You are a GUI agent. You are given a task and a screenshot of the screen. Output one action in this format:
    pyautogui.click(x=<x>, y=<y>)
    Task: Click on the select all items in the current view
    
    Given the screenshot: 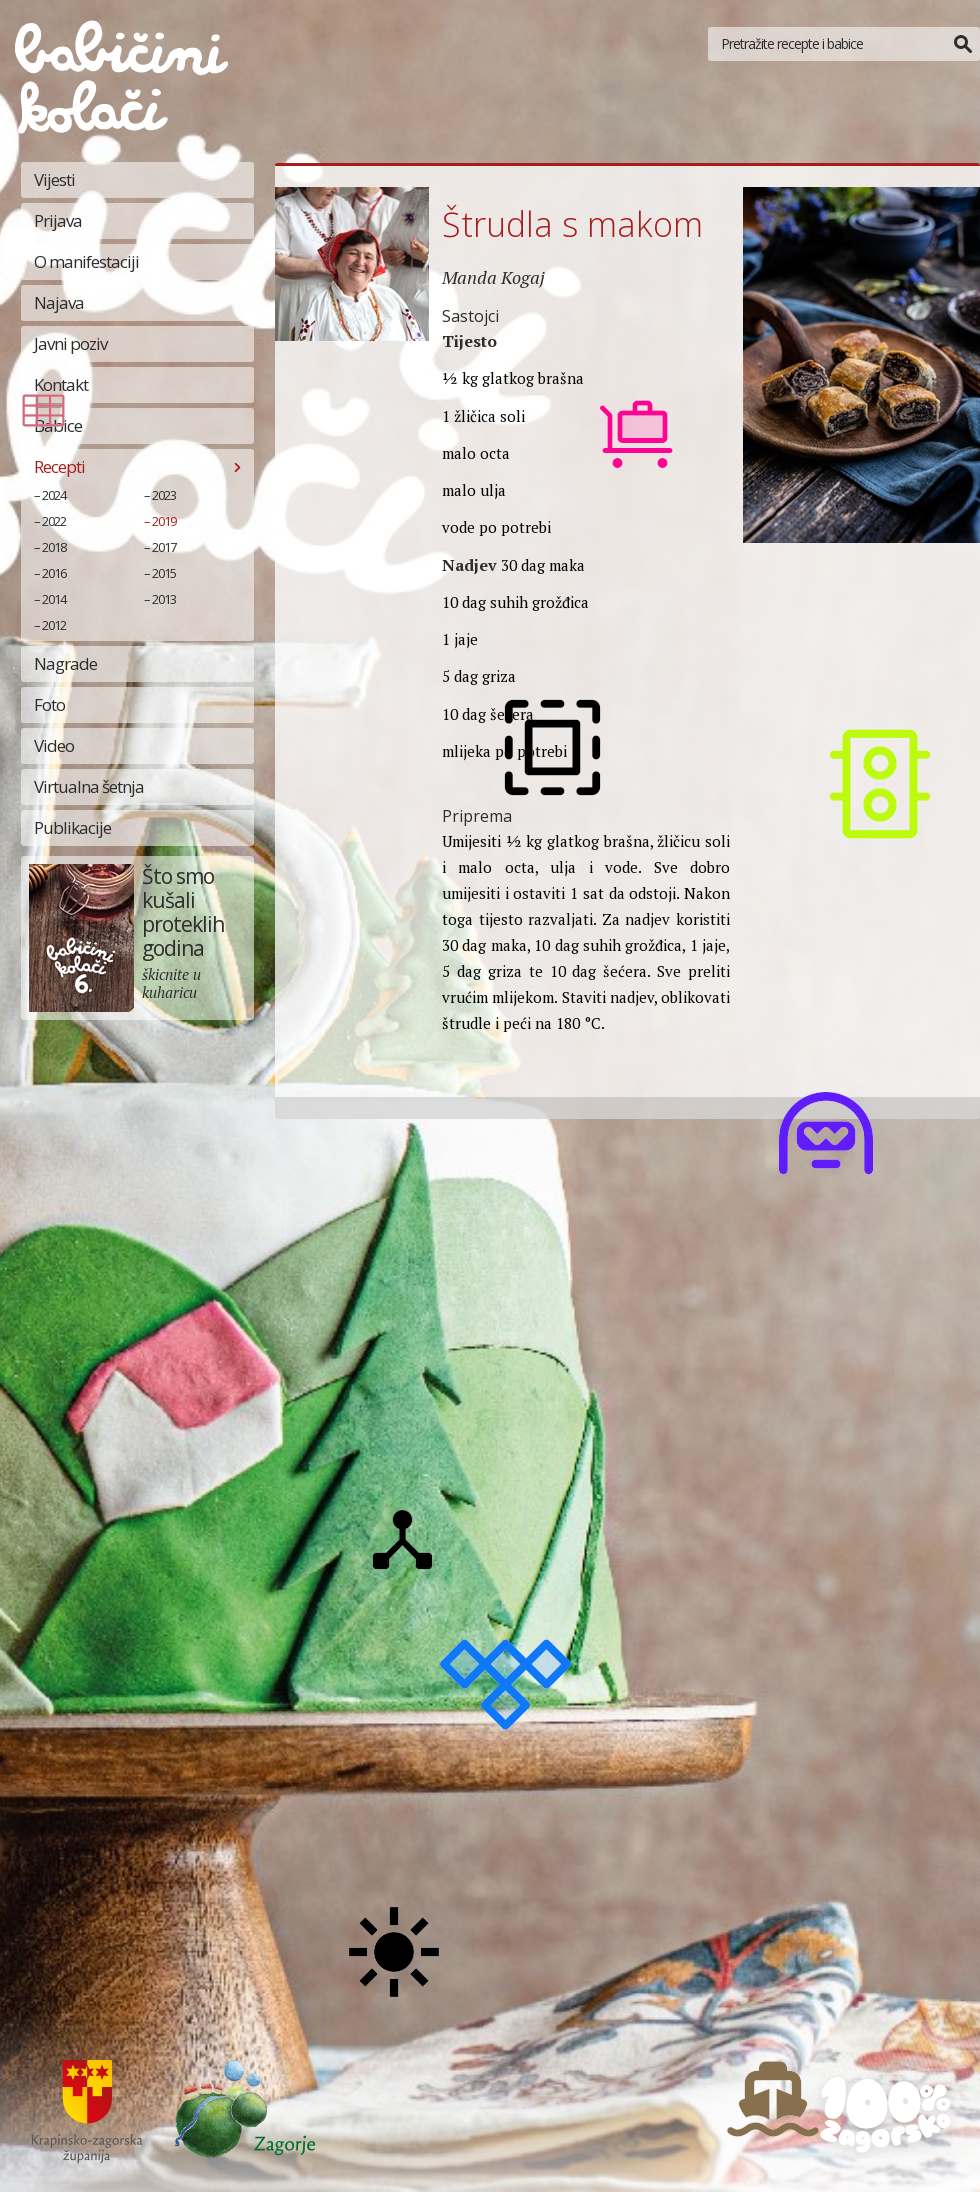 What is the action you would take?
    pyautogui.click(x=552, y=747)
    